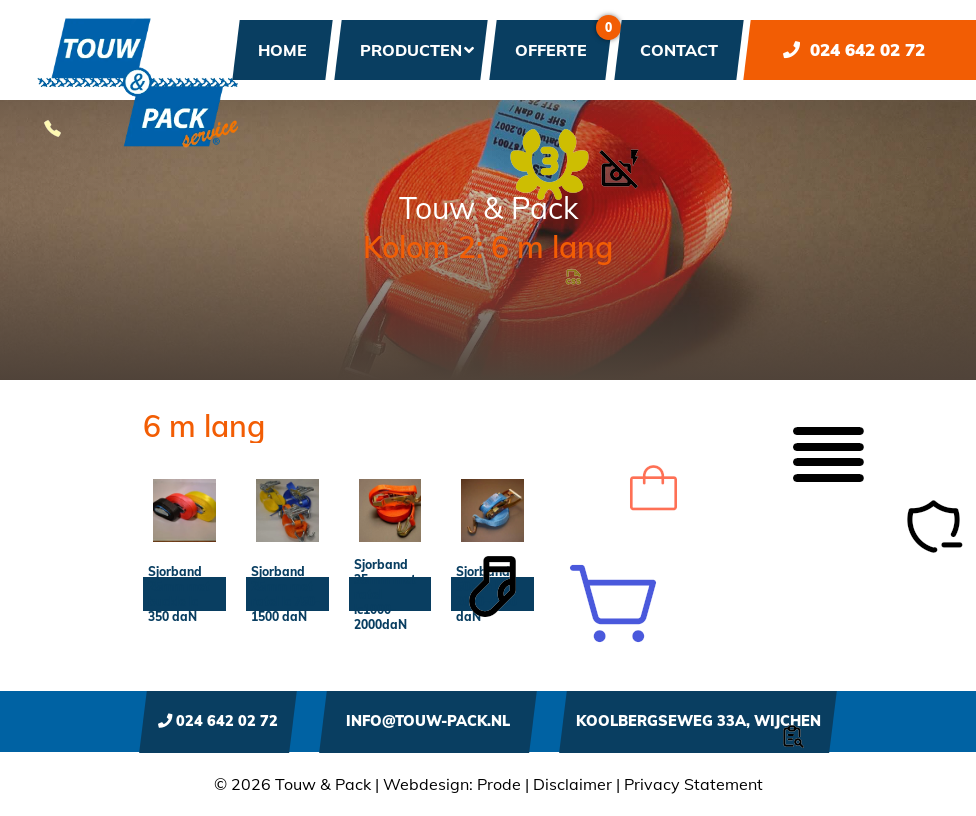  Describe the element at coordinates (653, 490) in the screenshot. I see `view your shopping bag` at that location.